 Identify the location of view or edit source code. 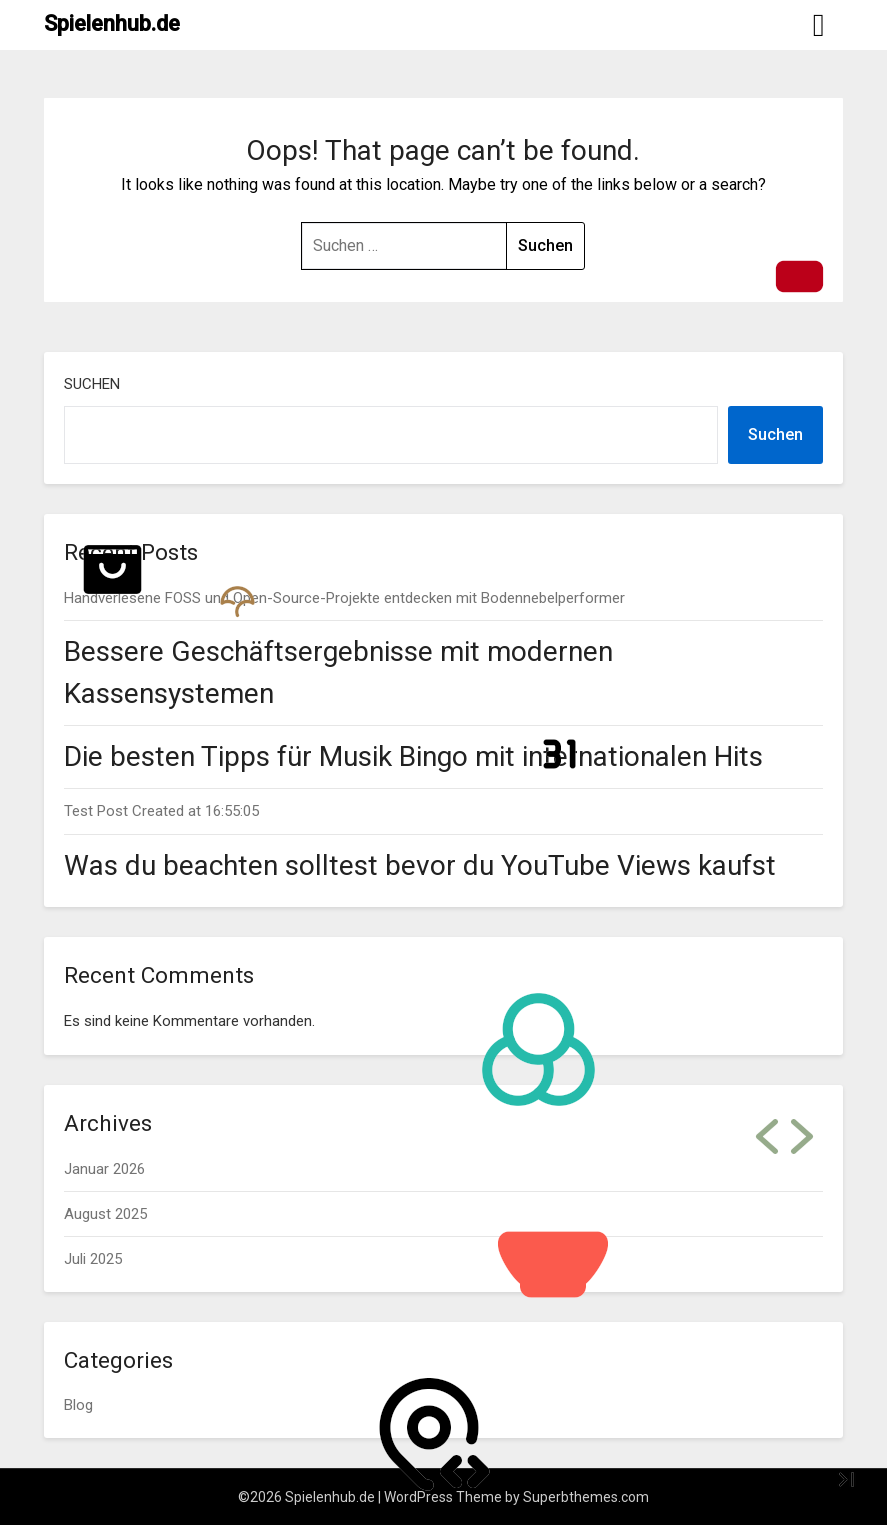
(784, 1136).